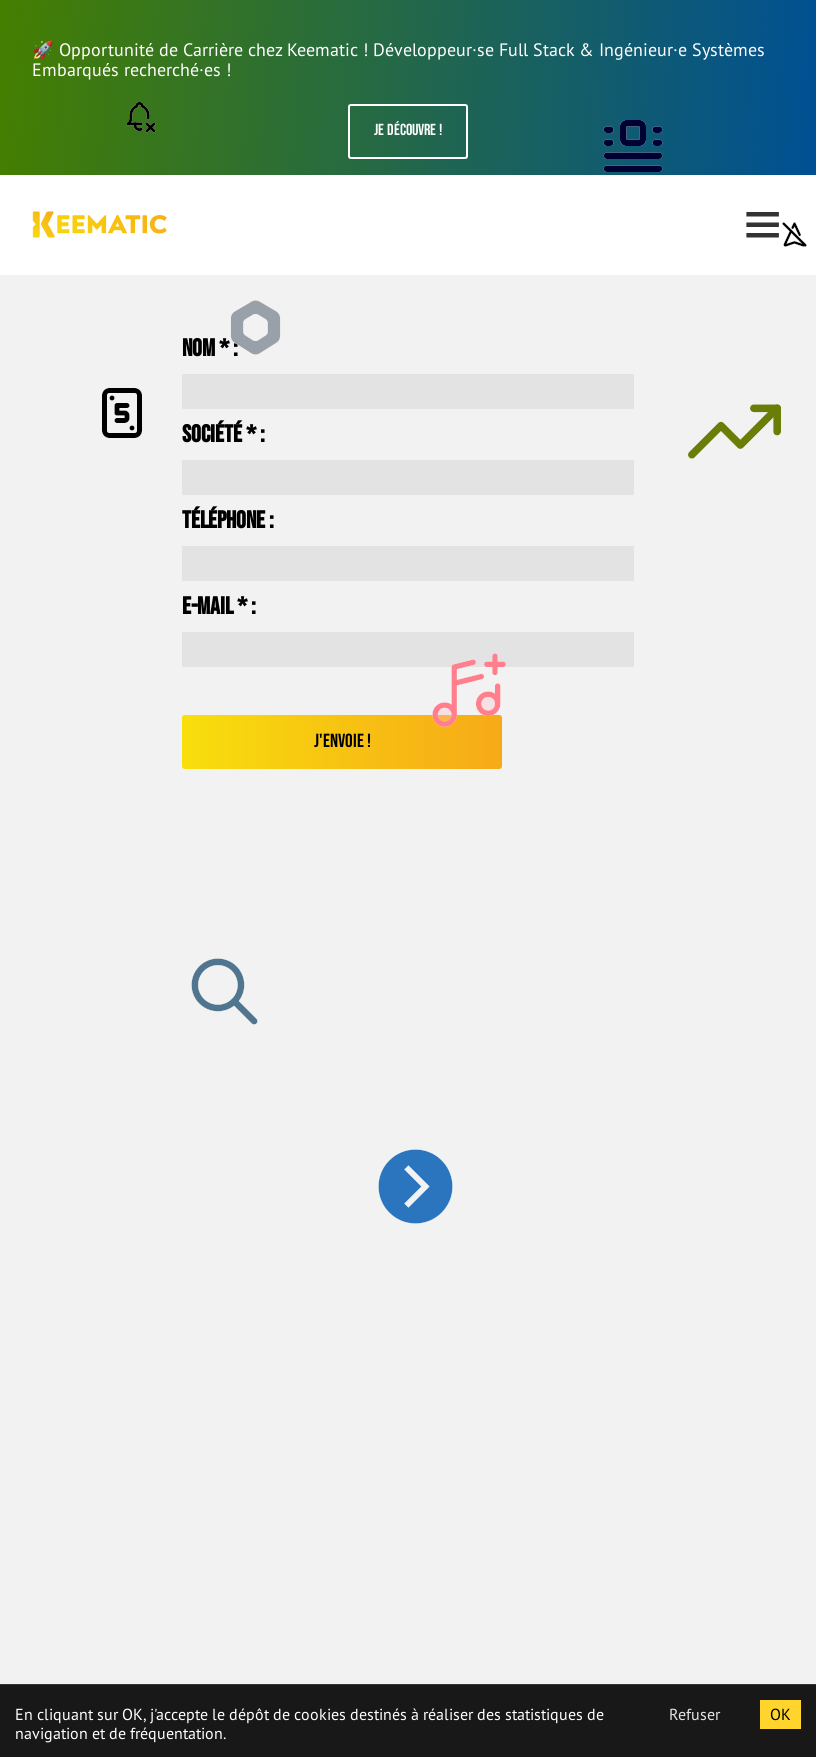 This screenshot has width=816, height=1757. I want to click on search for content or items, so click(224, 991).